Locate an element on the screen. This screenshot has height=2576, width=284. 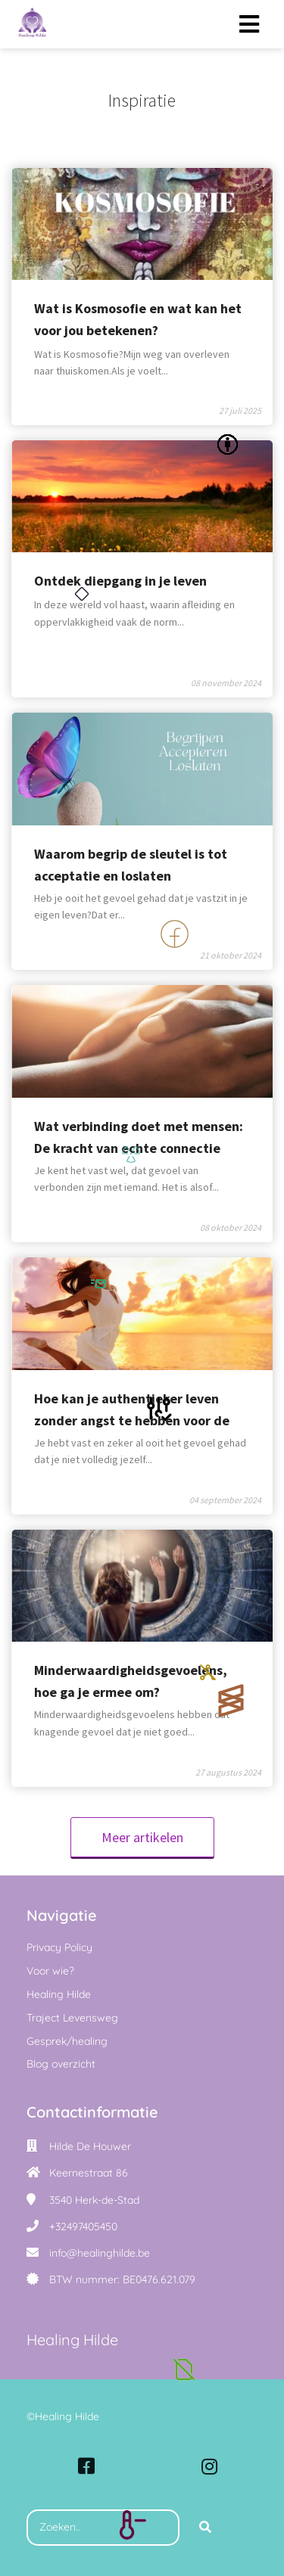
file unavailable or inaccessible is located at coordinates (184, 2369).